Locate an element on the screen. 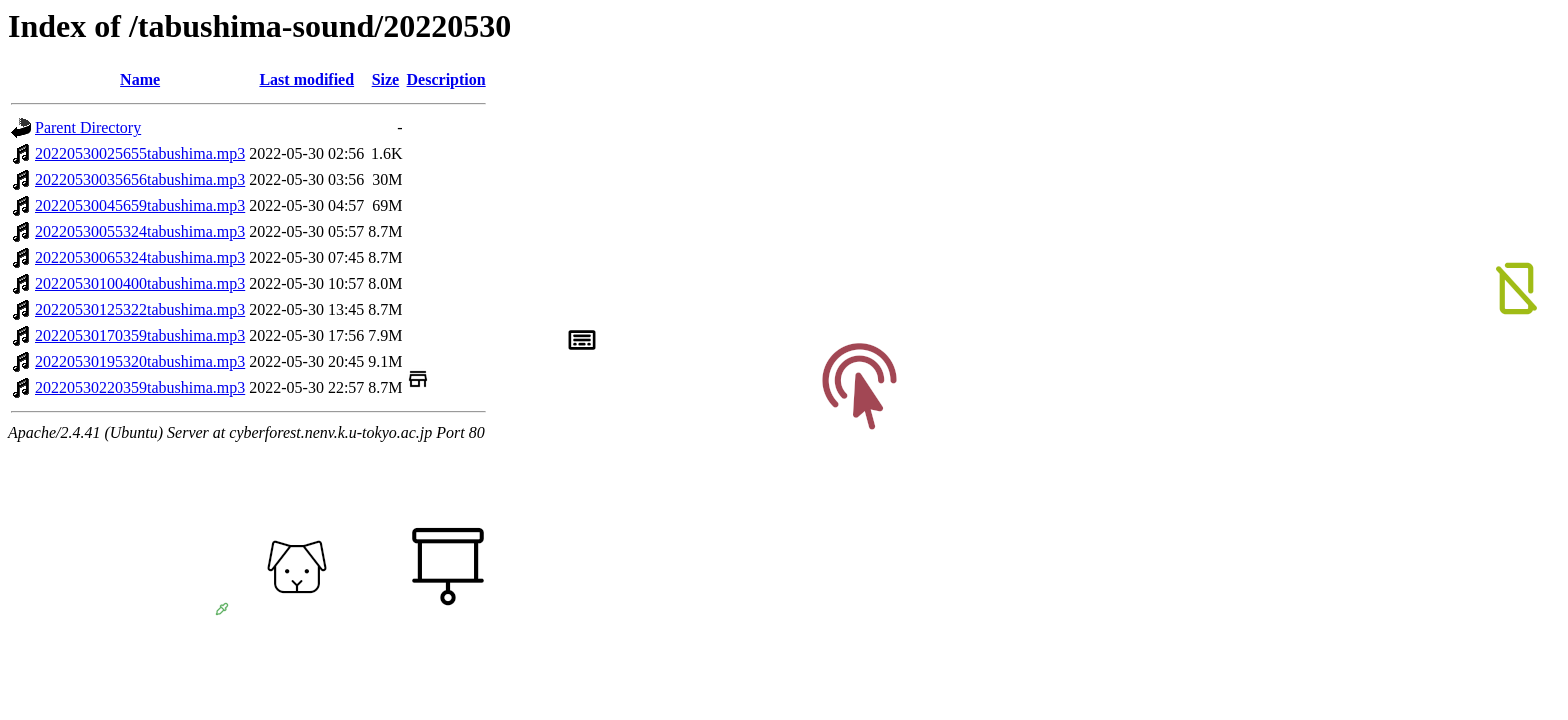  open the on-screen keyboard is located at coordinates (582, 340).